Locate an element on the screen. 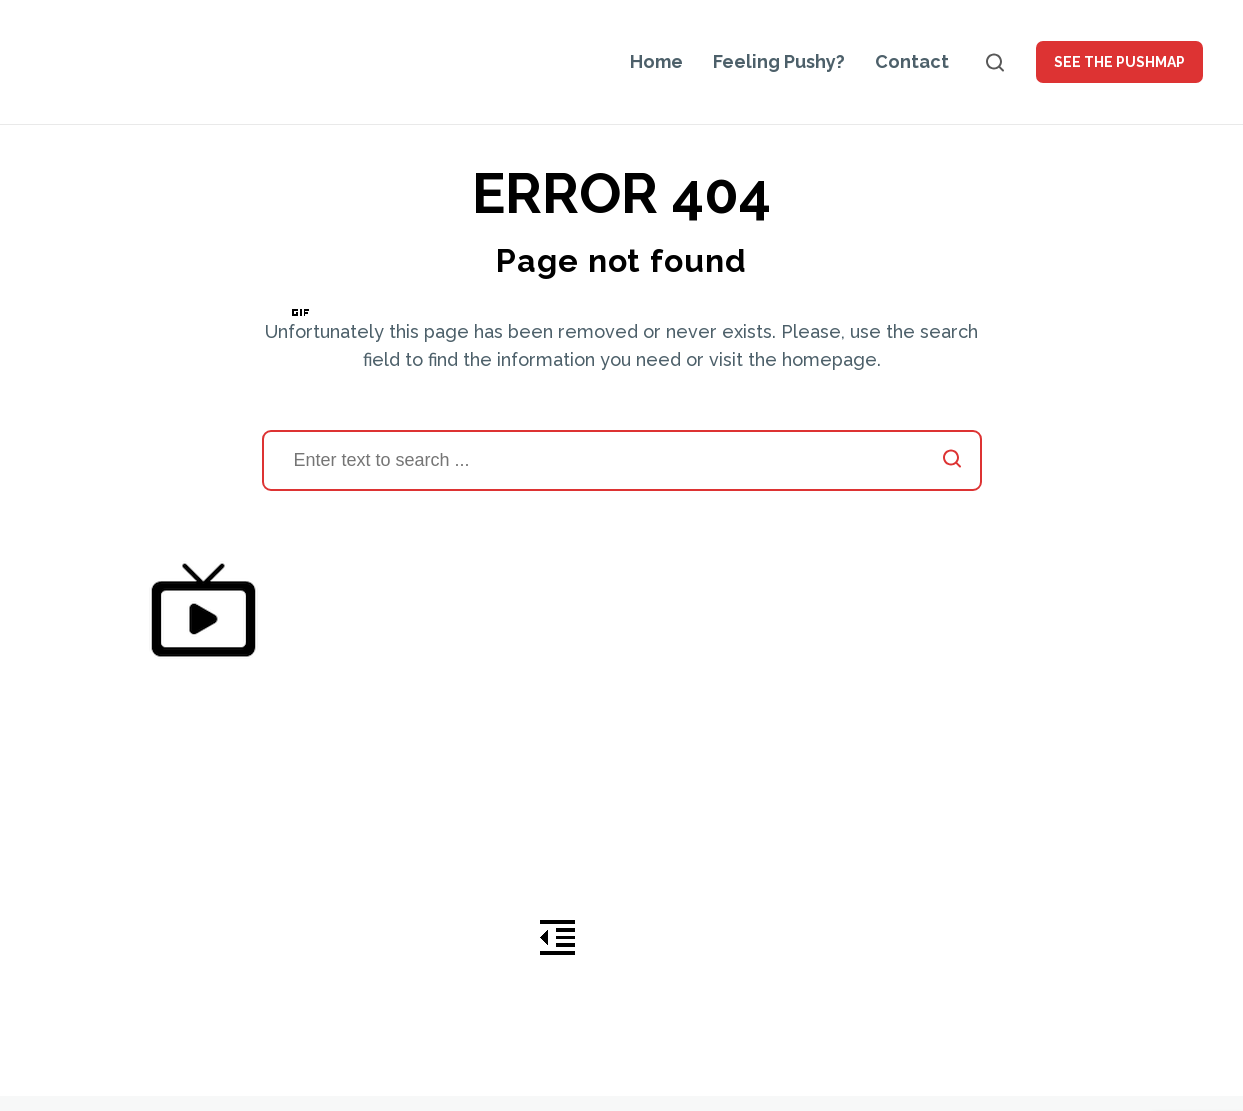 This screenshot has height=1111, width=1243. watch live TV or streaming content is located at coordinates (203, 609).